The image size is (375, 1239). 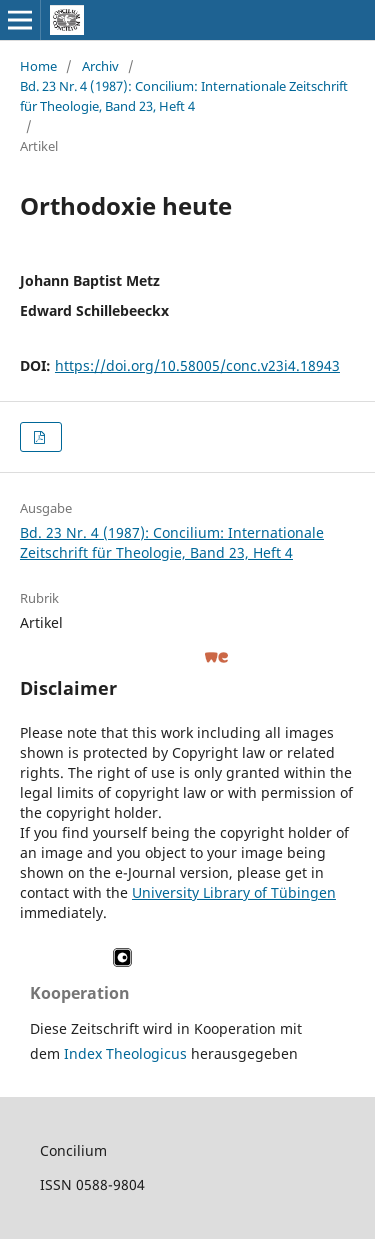 What do you see at coordinates (122, 957) in the screenshot?
I see `ariakit brand logo` at bounding box center [122, 957].